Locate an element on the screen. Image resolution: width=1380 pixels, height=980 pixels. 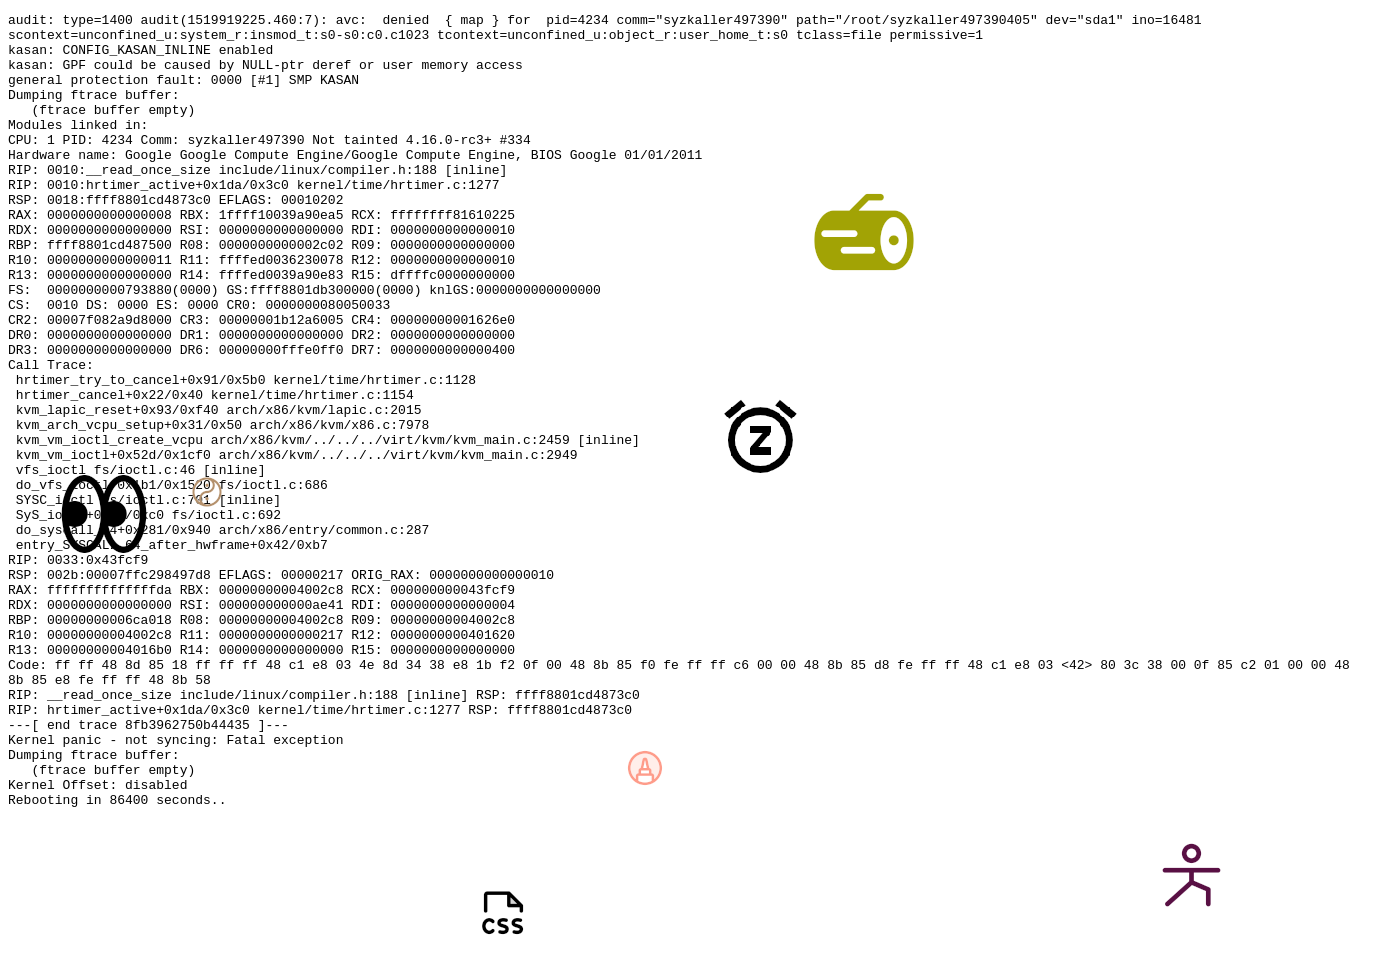
access tai chi or meditation exercises is located at coordinates (1191, 877).